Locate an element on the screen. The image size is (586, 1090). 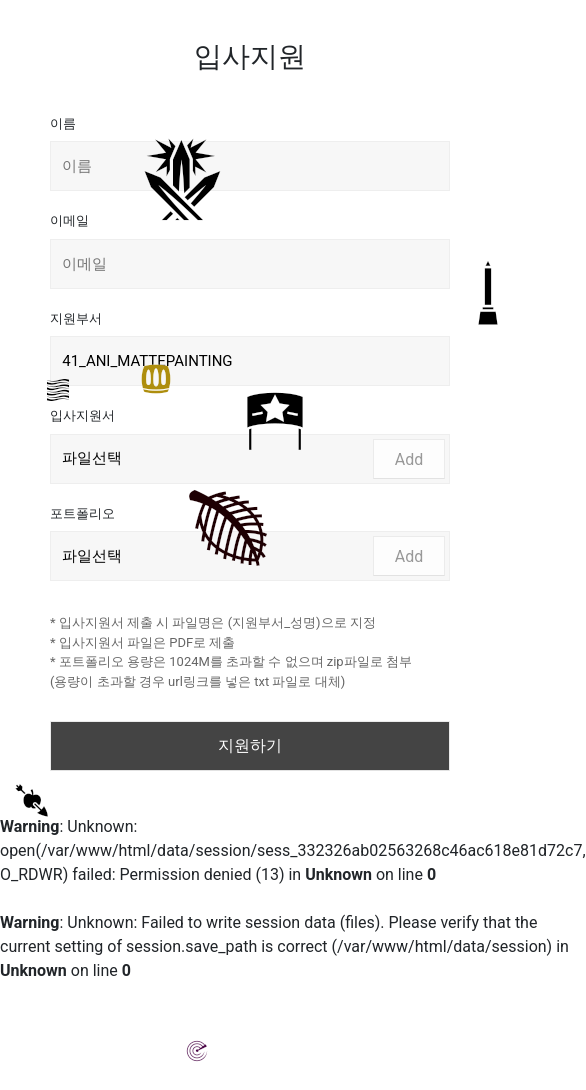
indicates water or fluid dynamics in a game is located at coordinates (58, 390).